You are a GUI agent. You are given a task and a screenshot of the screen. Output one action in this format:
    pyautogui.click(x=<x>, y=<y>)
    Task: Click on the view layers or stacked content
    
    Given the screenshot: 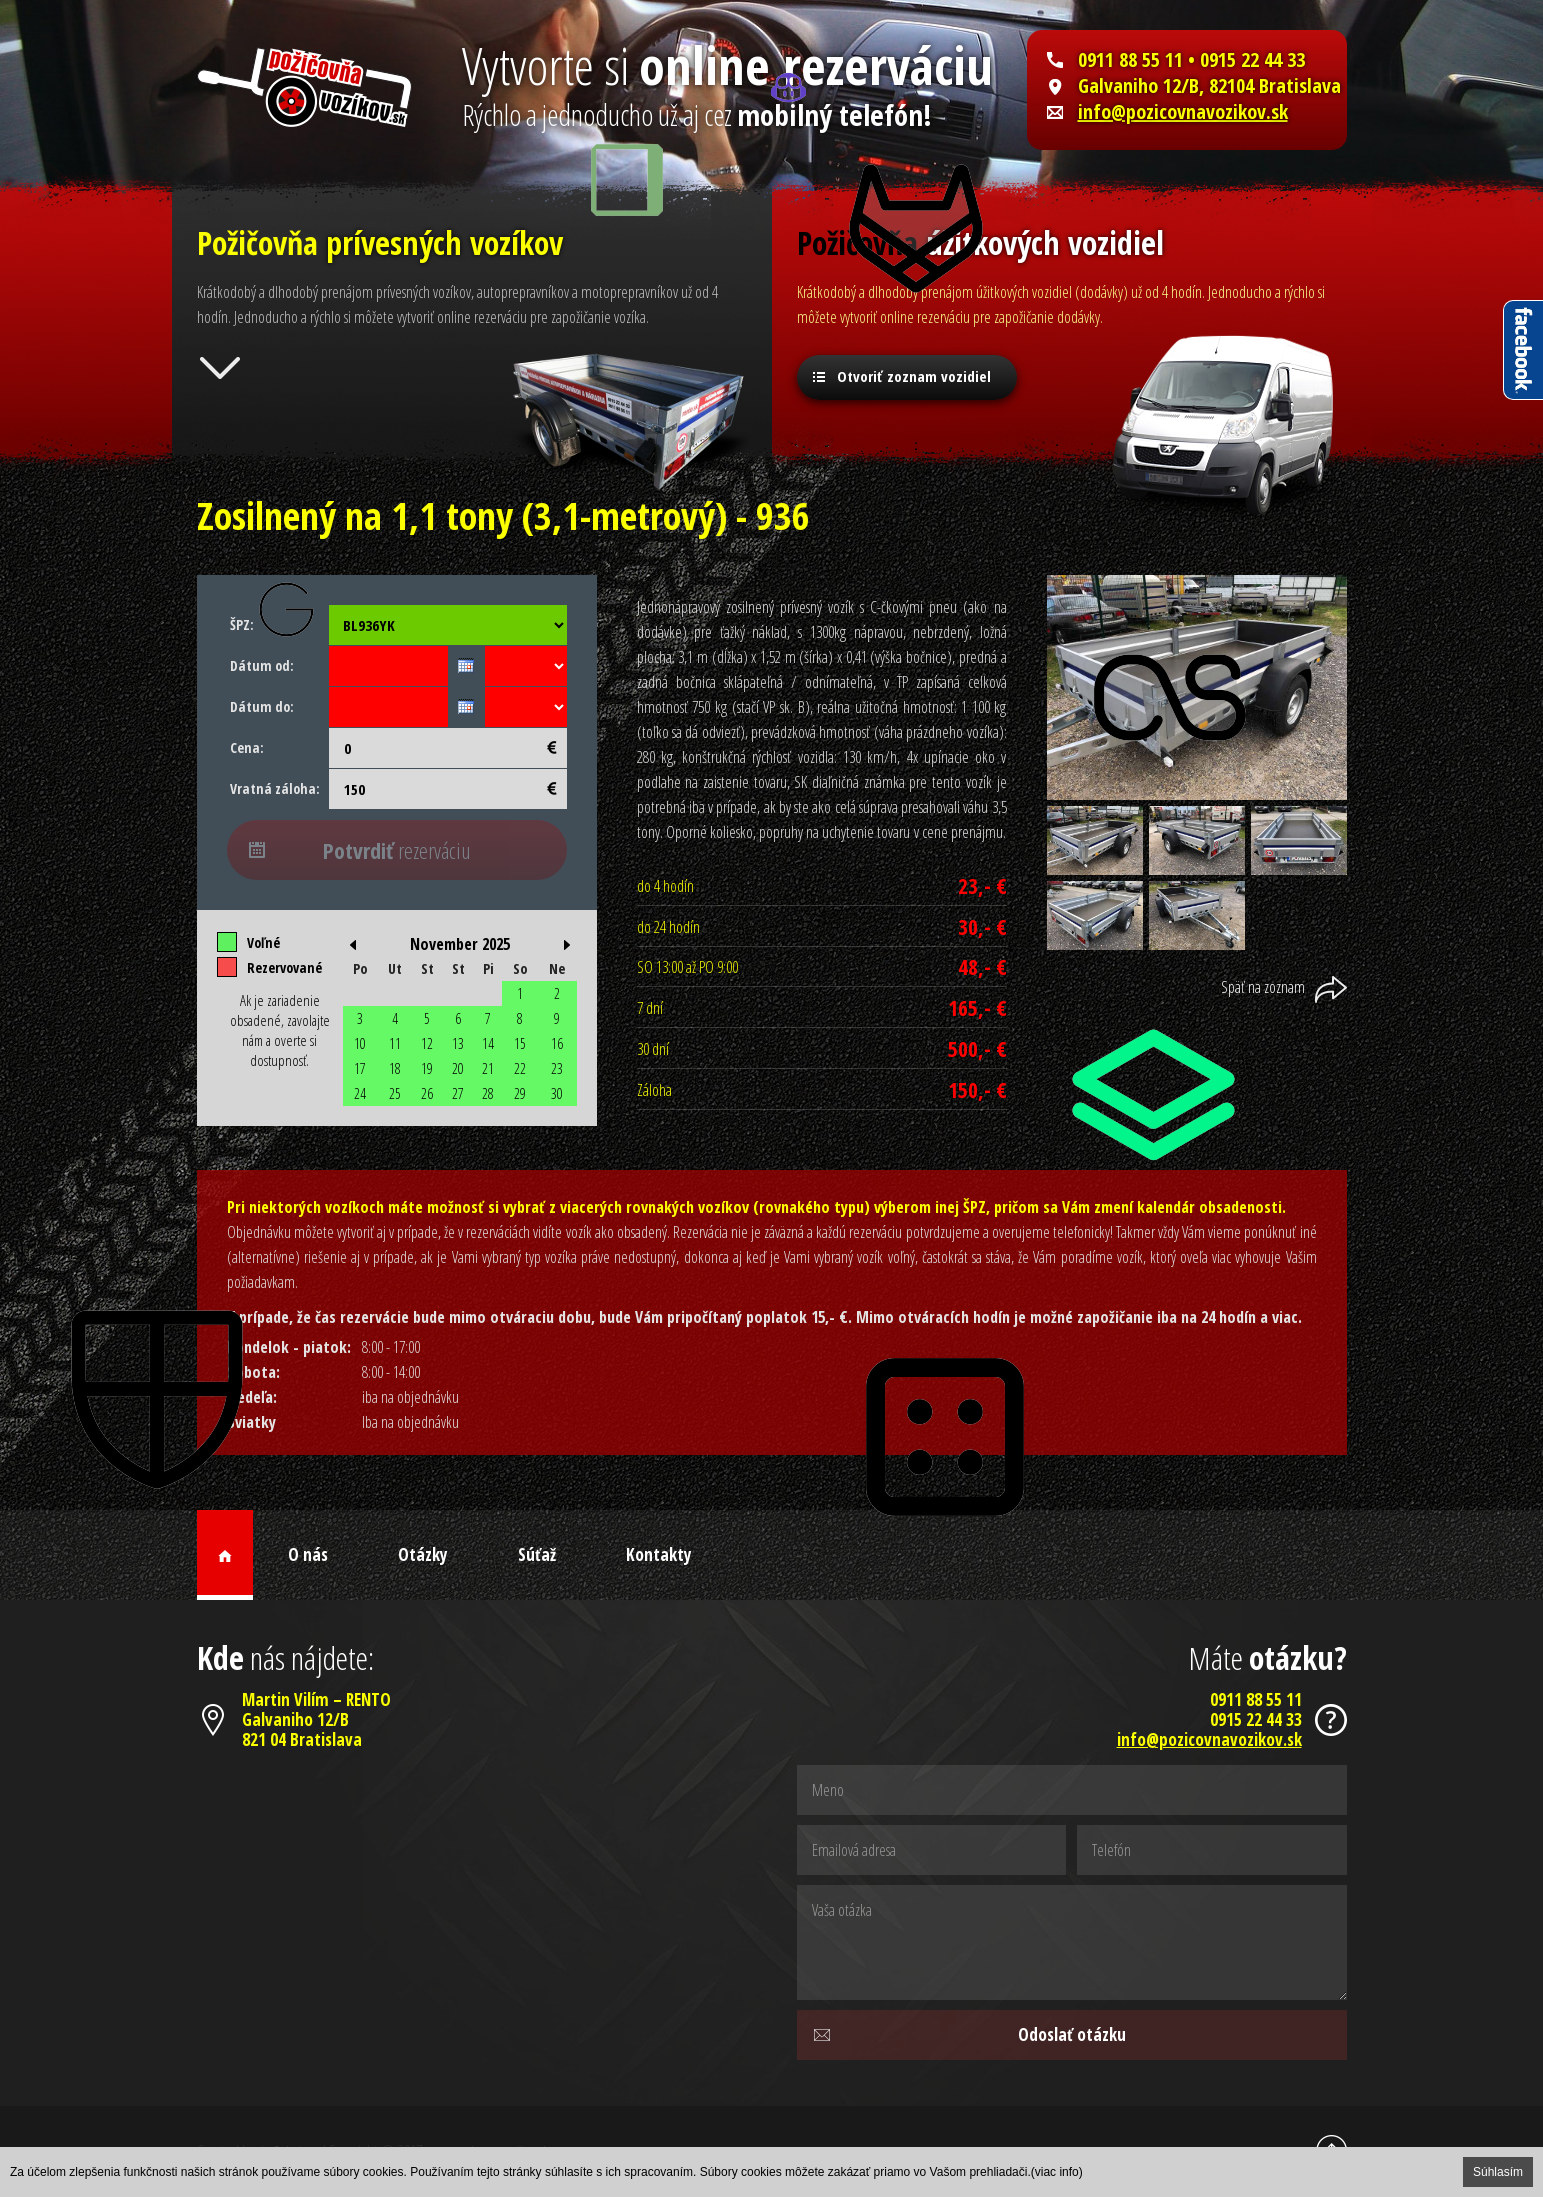 What is the action you would take?
    pyautogui.click(x=1153, y=1097)
    